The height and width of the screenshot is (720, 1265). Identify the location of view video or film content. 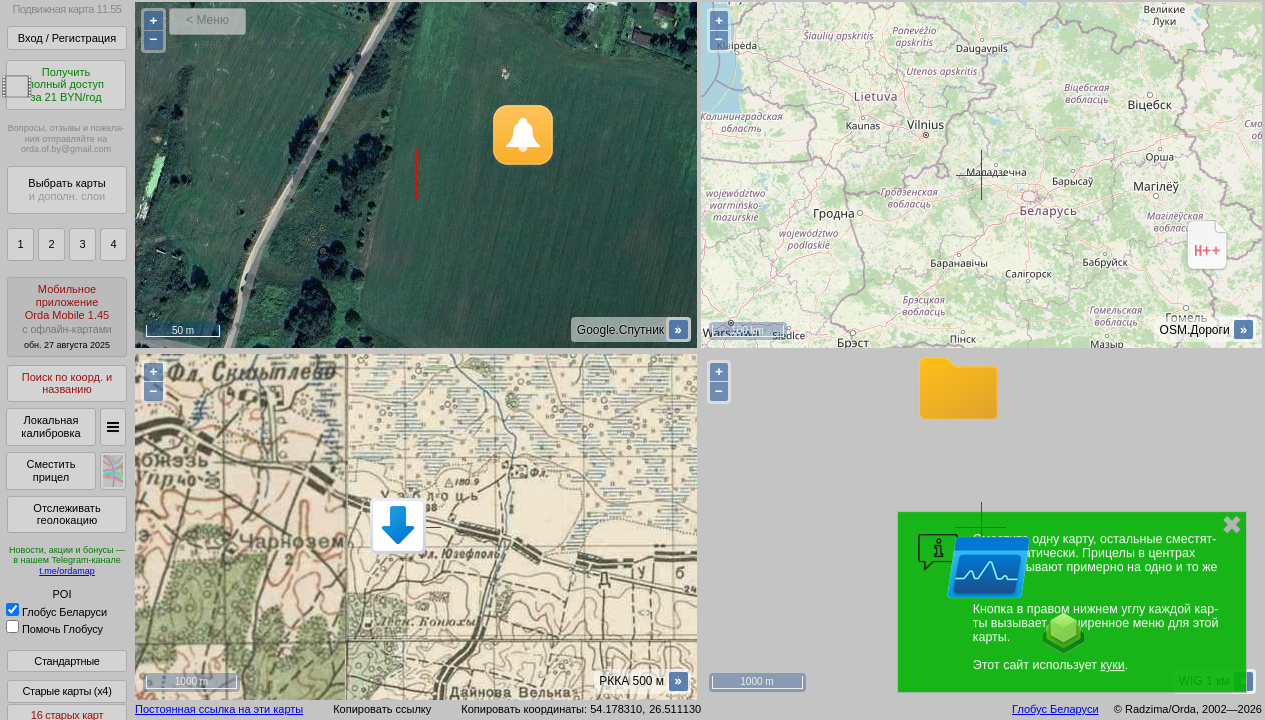
(17, 90).